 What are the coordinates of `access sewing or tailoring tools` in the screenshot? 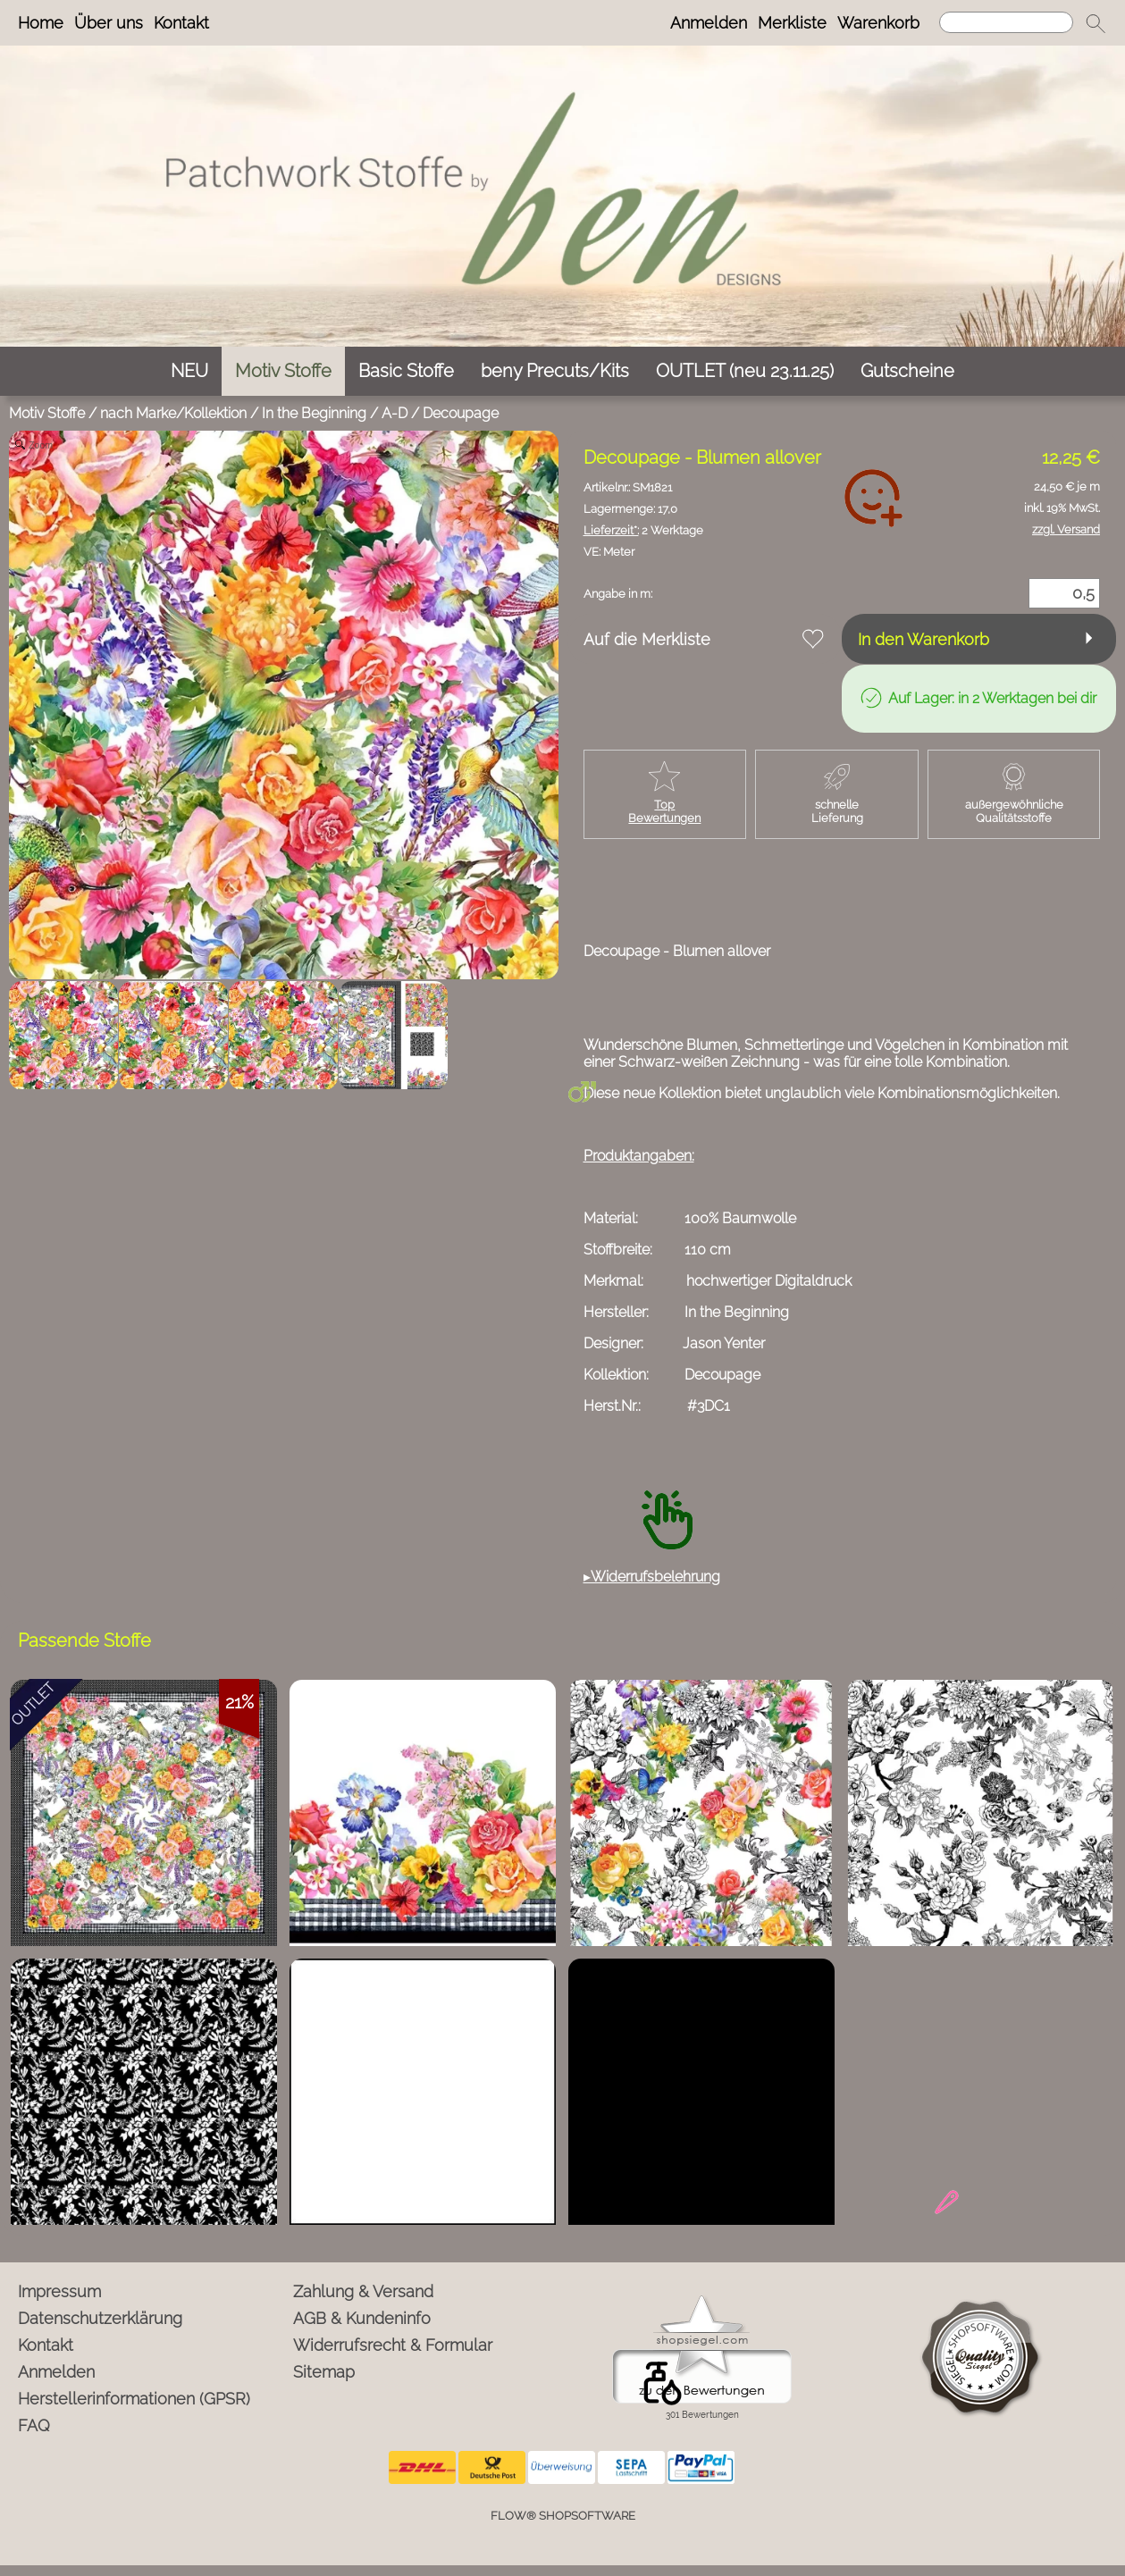 It's located at (946, 2202).